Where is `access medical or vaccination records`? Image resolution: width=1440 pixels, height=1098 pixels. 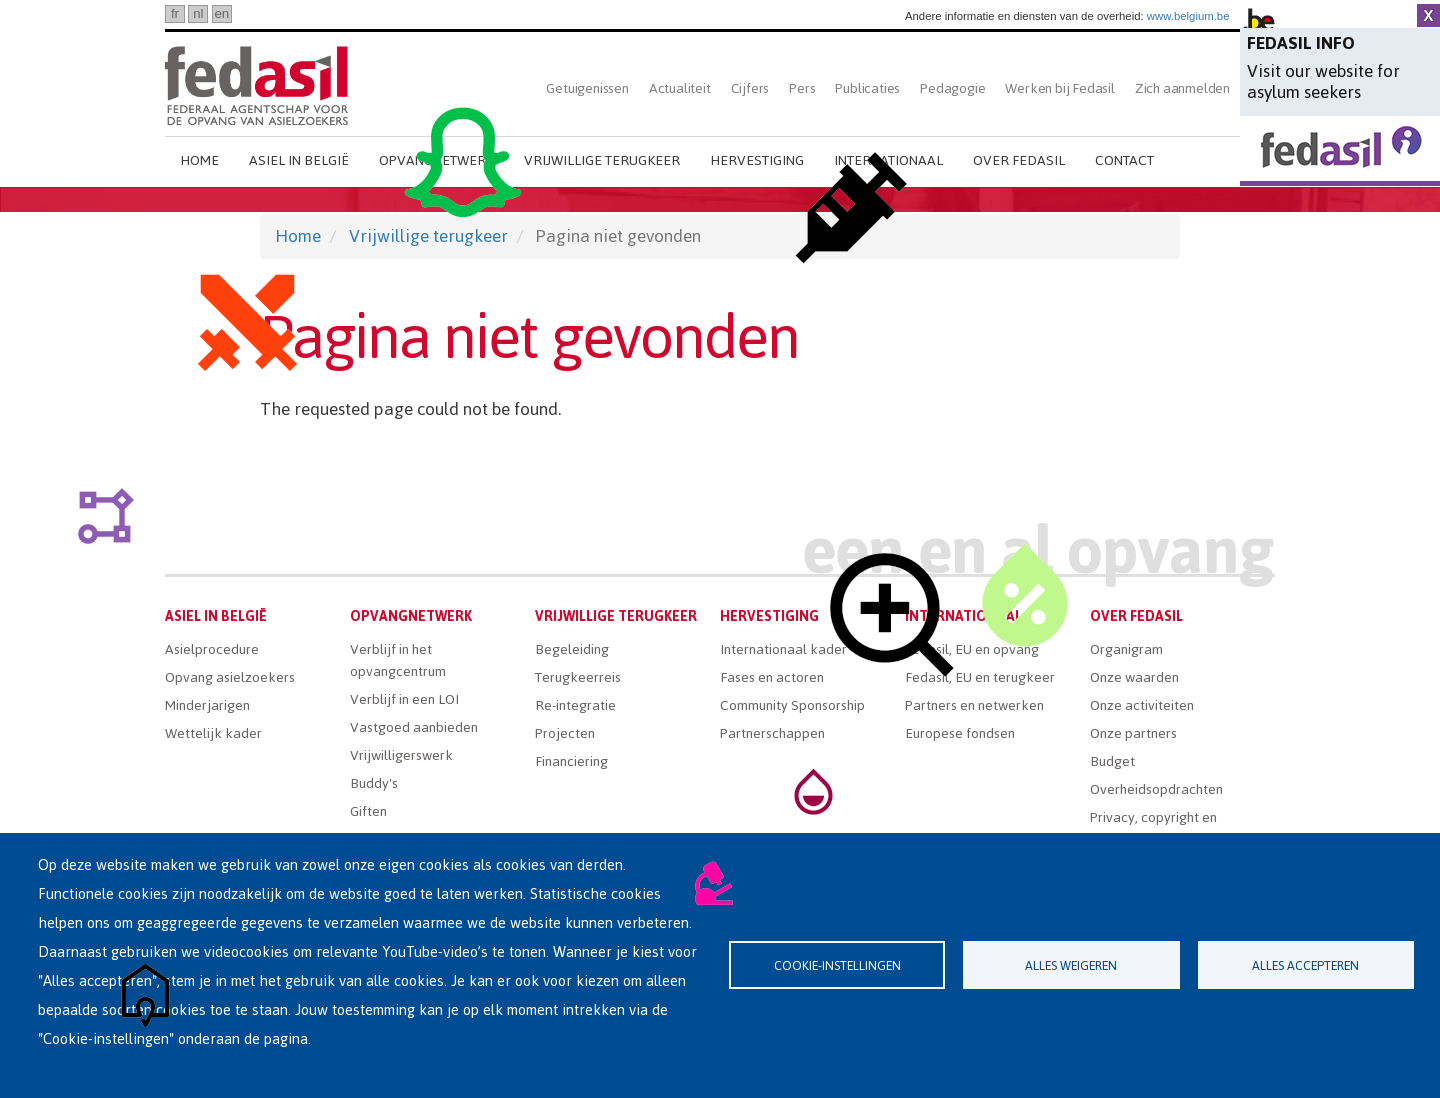
access medical or vaccination records is located at coordinates (852, 206).